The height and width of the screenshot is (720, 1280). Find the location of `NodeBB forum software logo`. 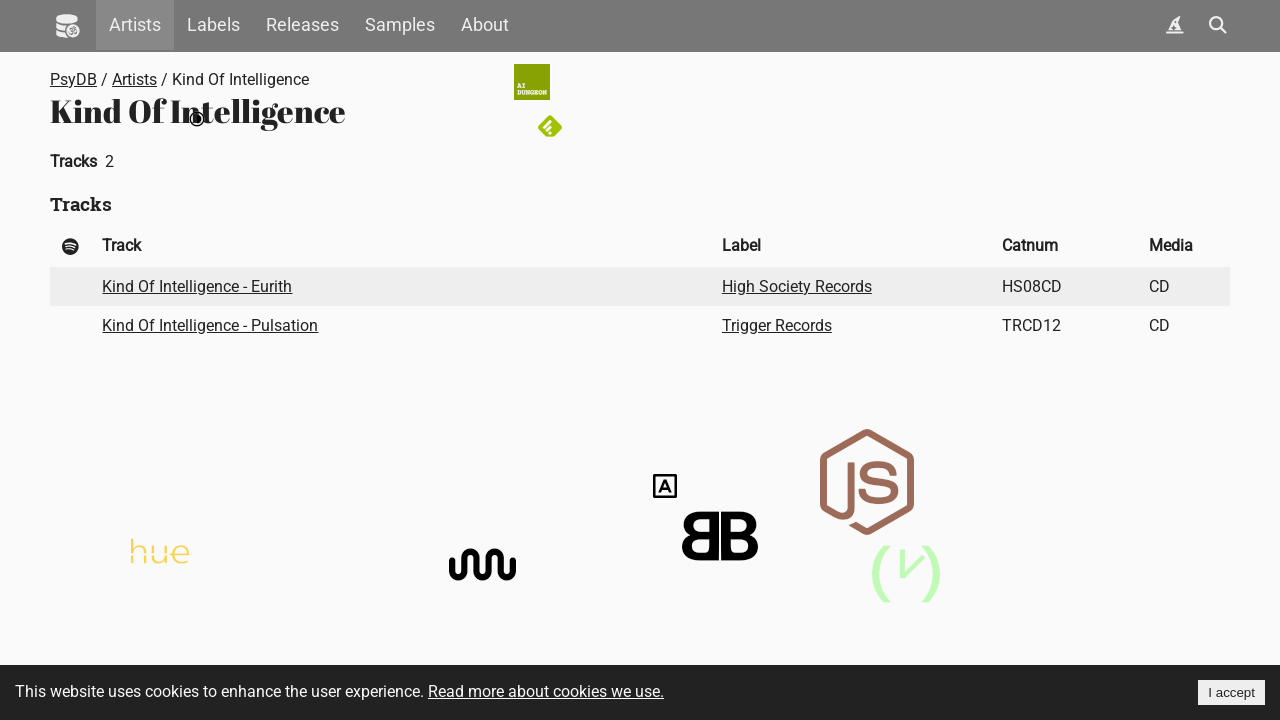

NodeBB forum software logo is located at coordinates (720, 536).